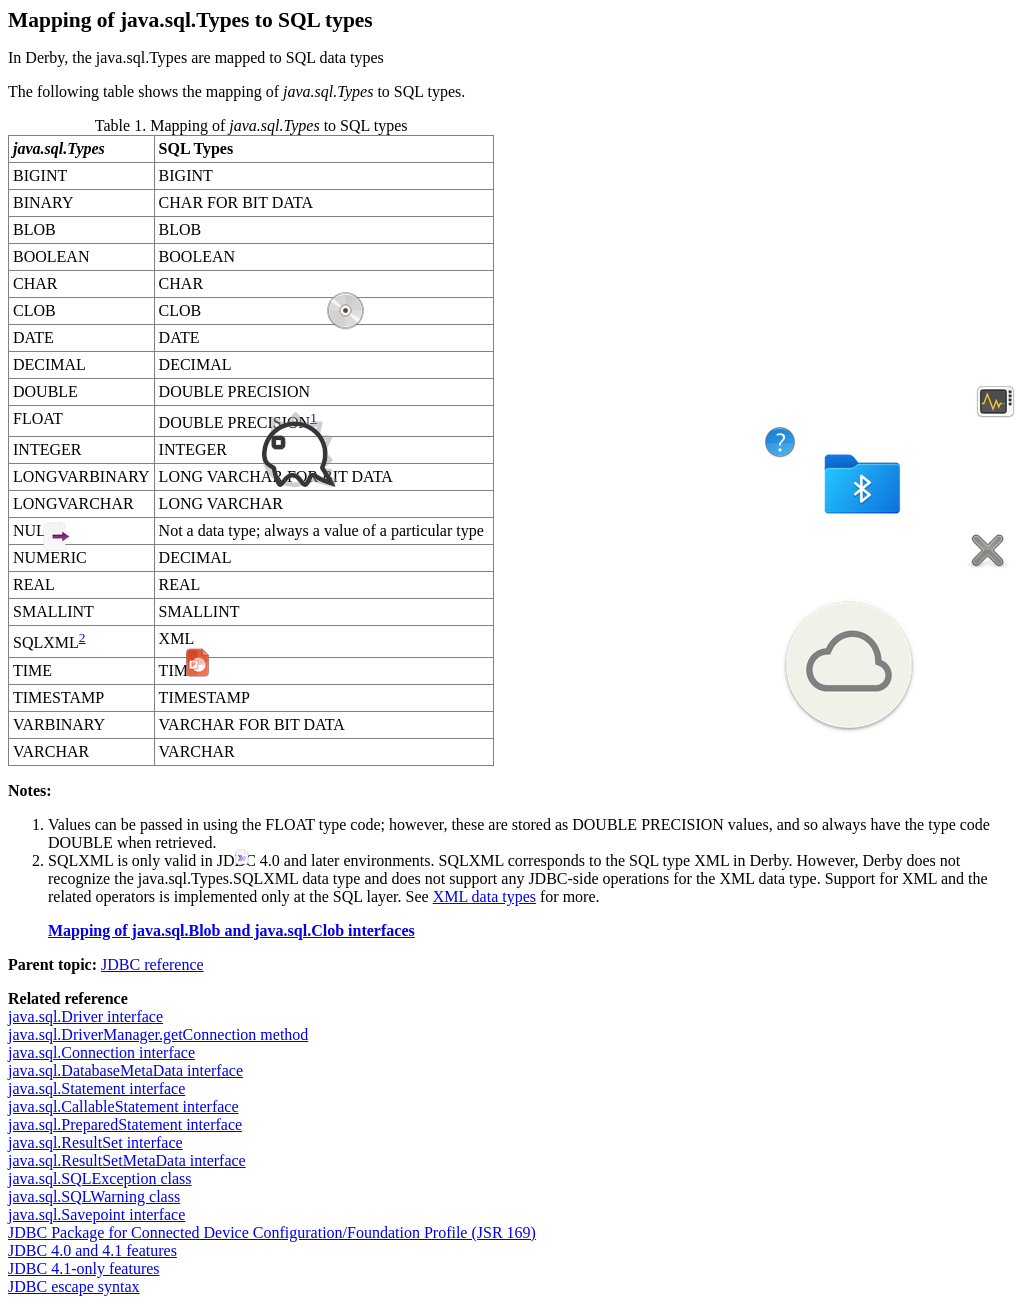 The width and height of the screenshot is (1024, 1312). What do you see at coordinates (987, 551) in the screenshot?
I see `close the current window` at bounding box center [987, 551].